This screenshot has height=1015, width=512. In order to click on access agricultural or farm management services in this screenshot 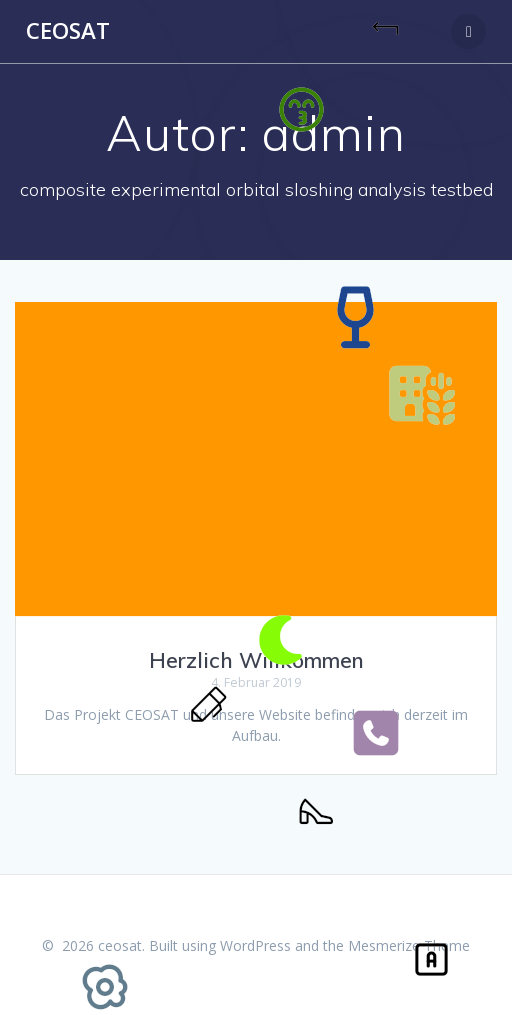, I will do `click(420, 393)`.